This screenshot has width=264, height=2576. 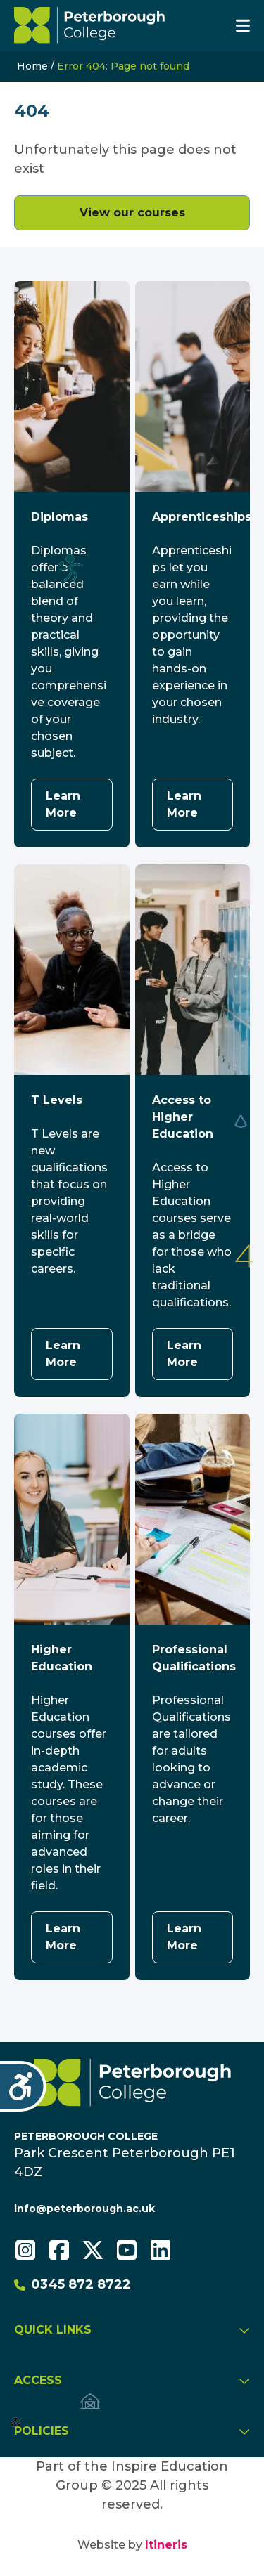 What do you see at coordinates (15, 2422) in the screenshot?
I see `open google drive` at bounding box center [15, 2422].